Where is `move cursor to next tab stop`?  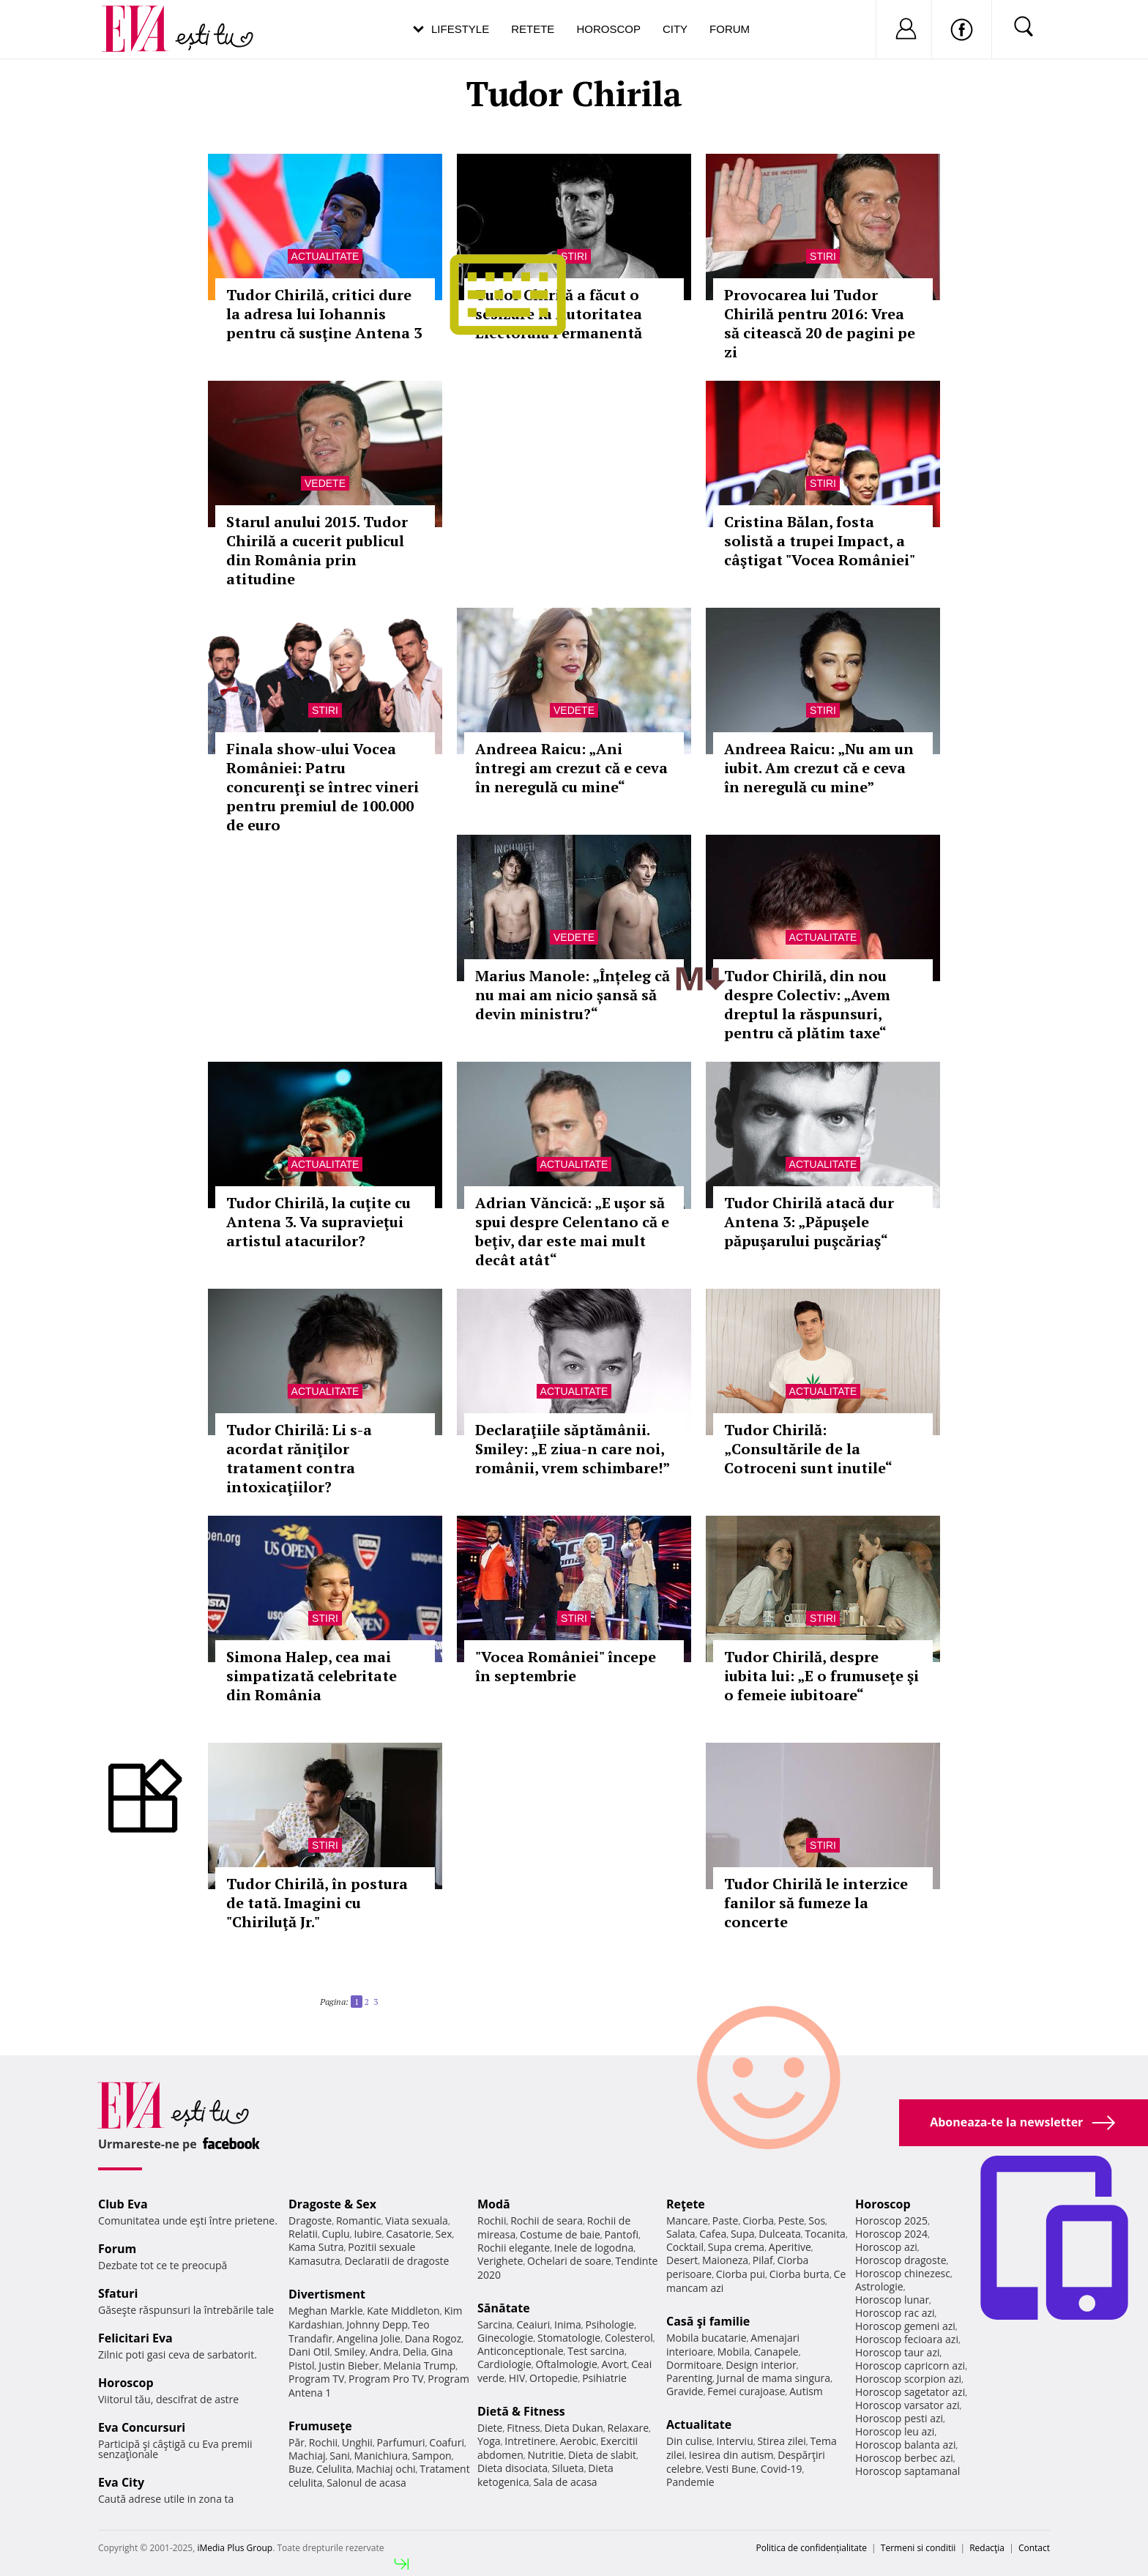 move cursor to next tab stop is located at coordinates (400, 2564).